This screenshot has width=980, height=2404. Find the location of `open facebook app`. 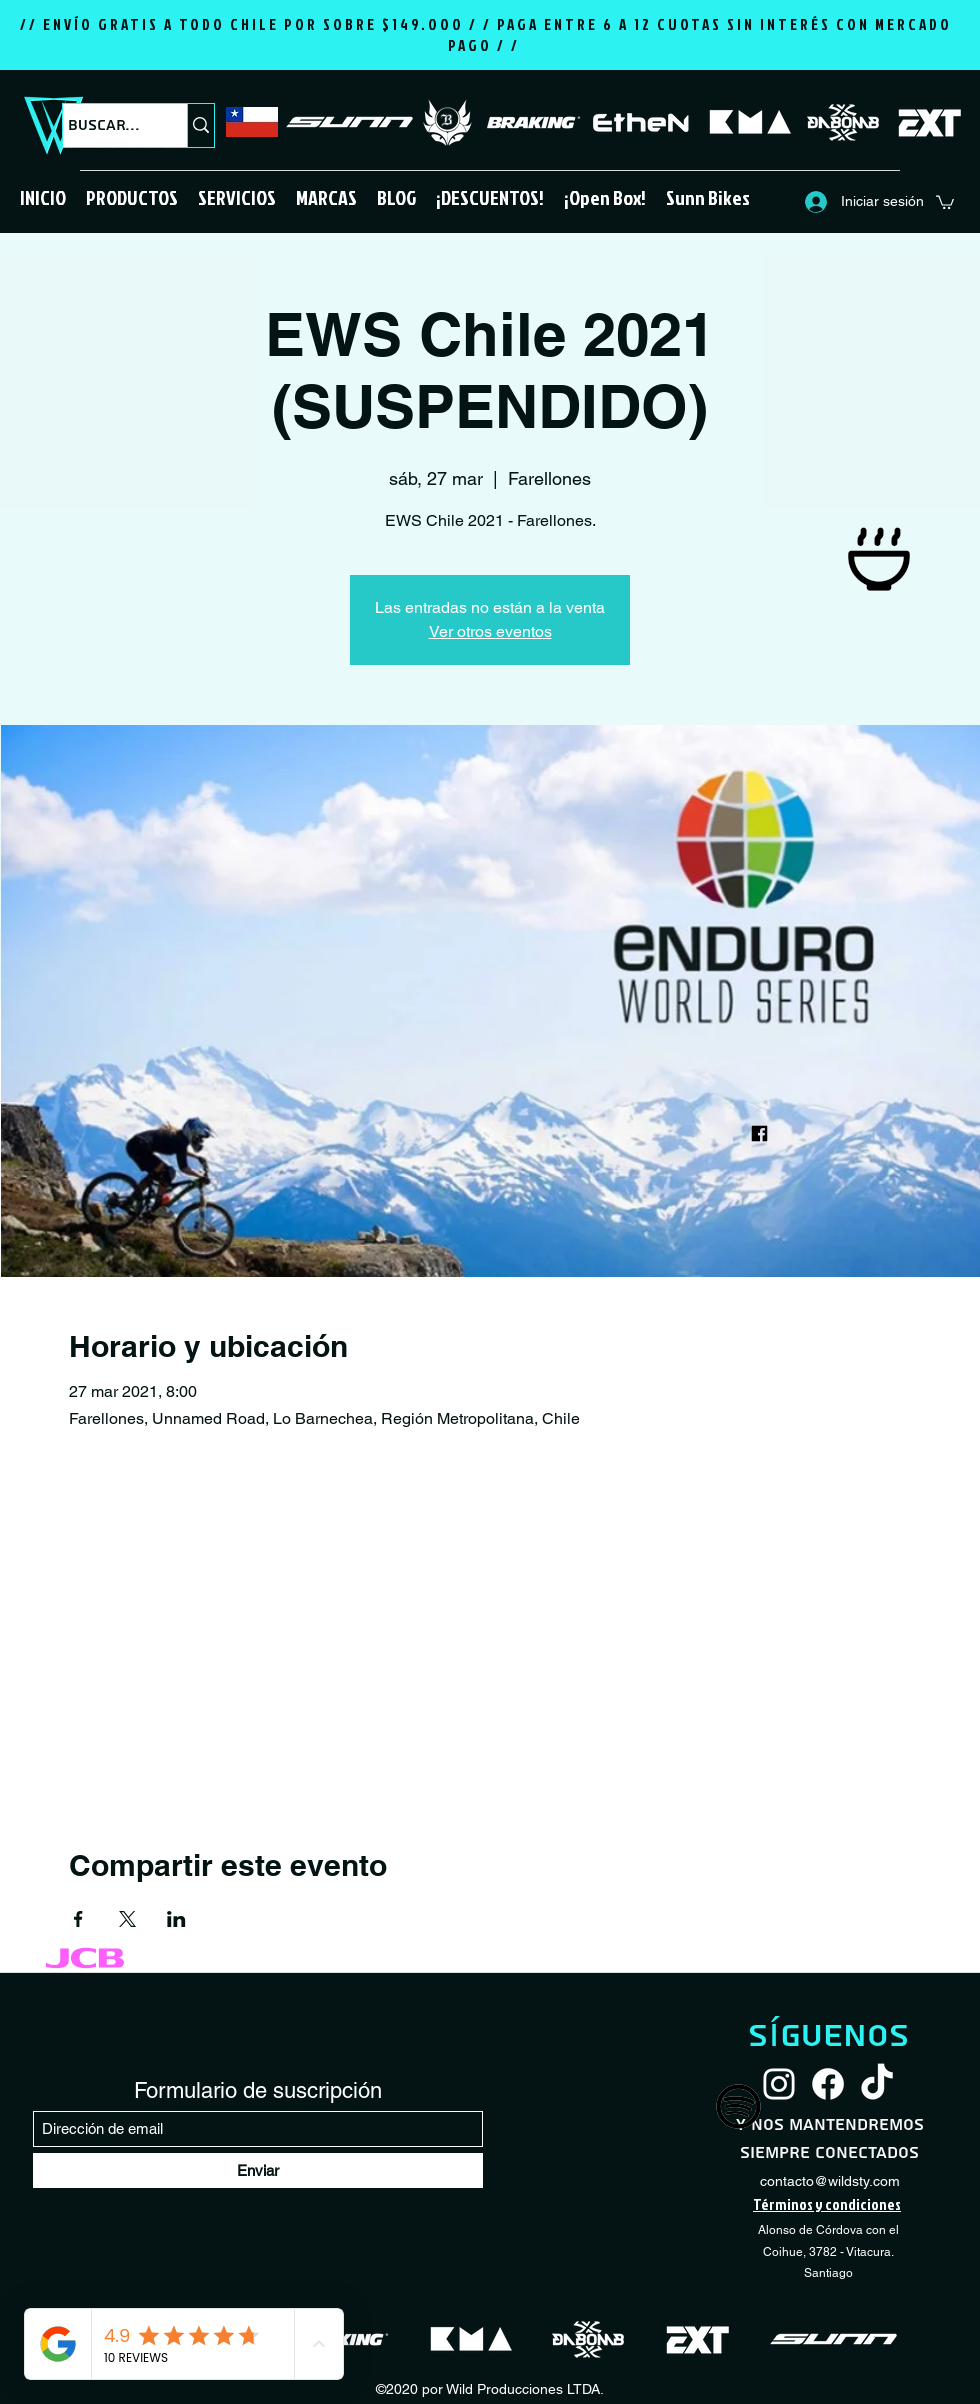

open facebook app is located at coordinates (759, 1133).